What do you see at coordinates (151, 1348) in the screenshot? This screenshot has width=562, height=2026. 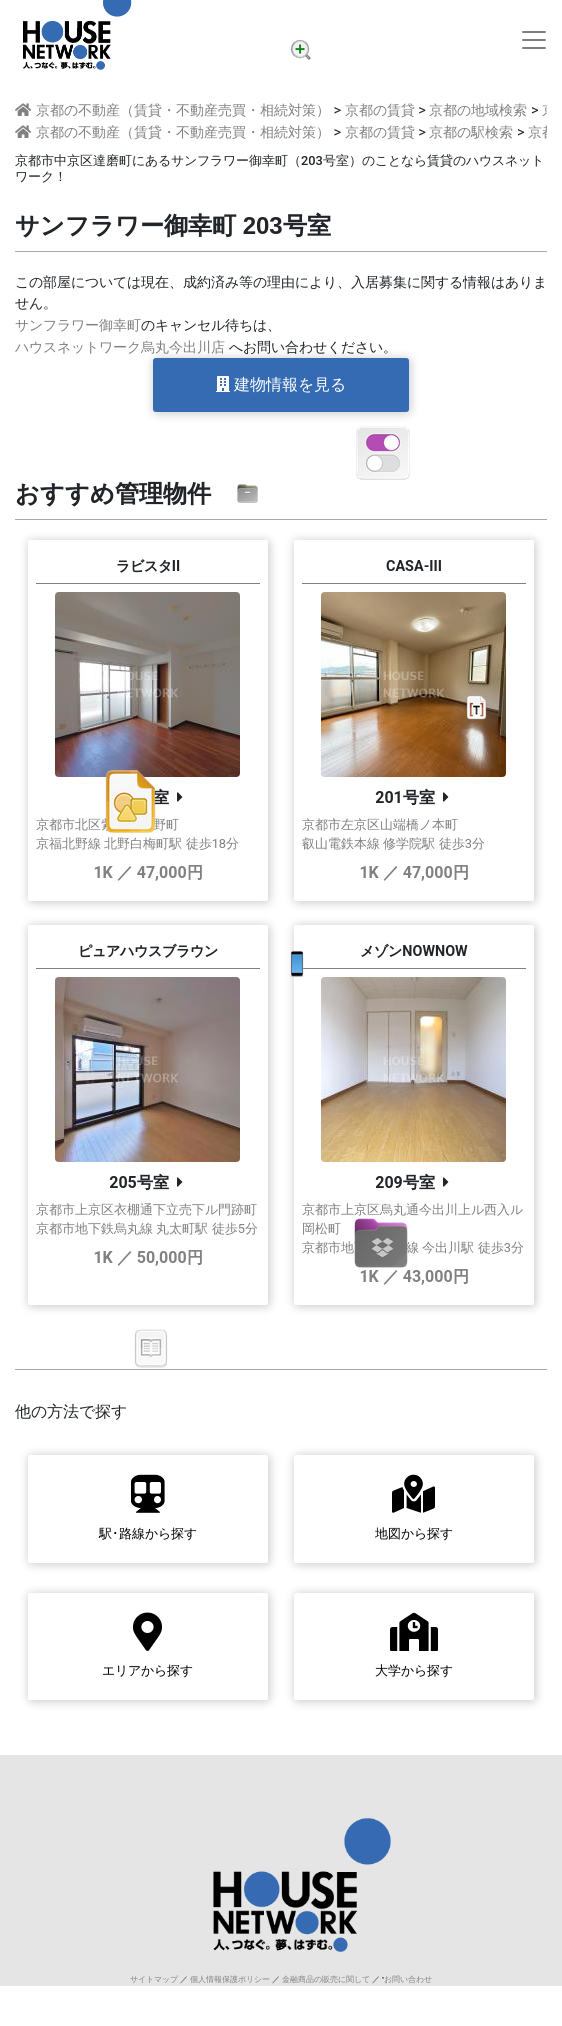 I see `a mobipocket ebook file` at bounding box center [151, 1348].